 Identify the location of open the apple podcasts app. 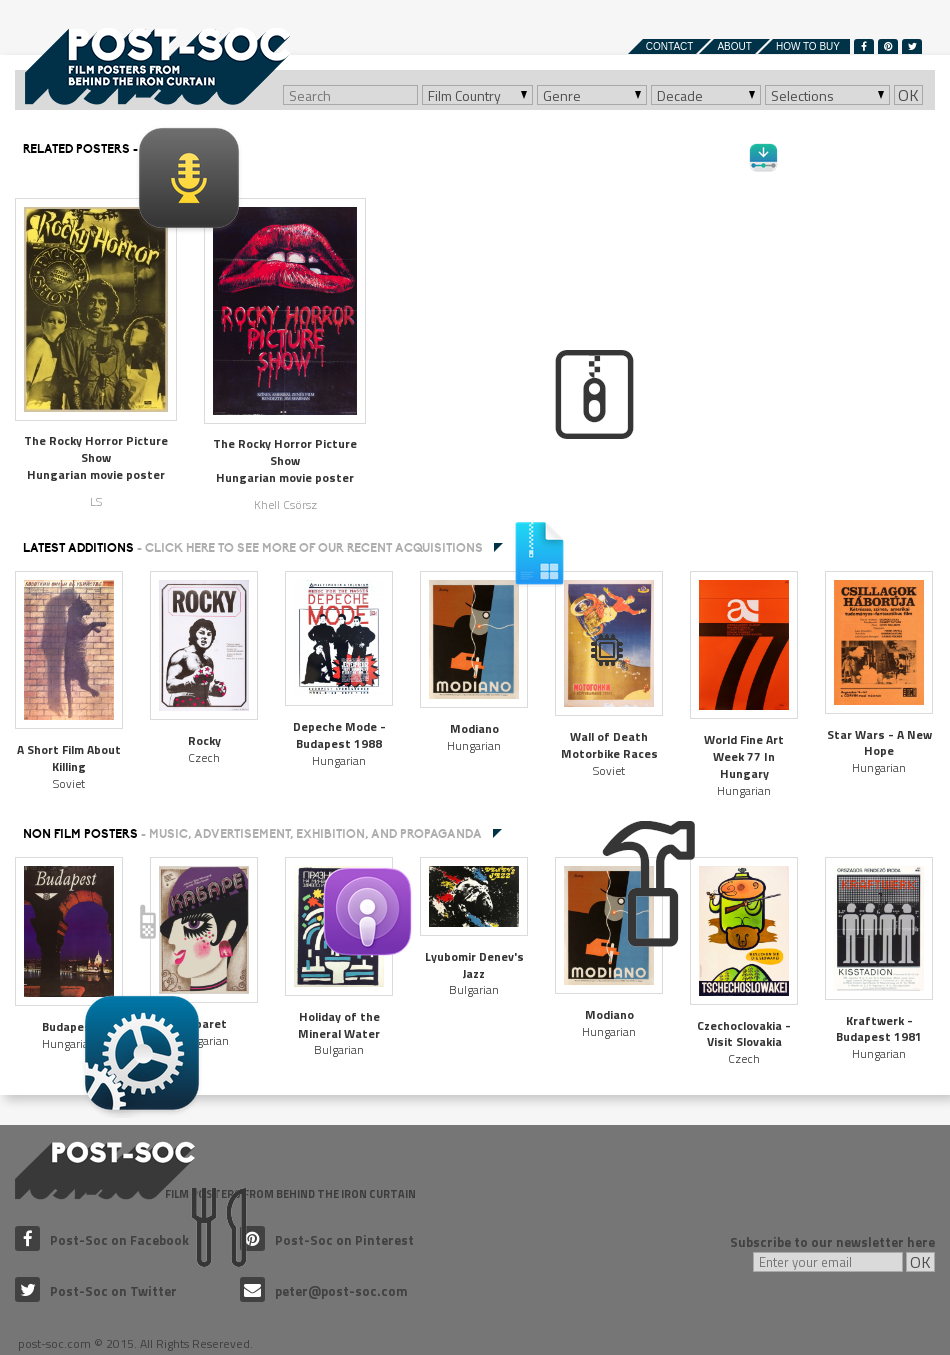
(367, 911).